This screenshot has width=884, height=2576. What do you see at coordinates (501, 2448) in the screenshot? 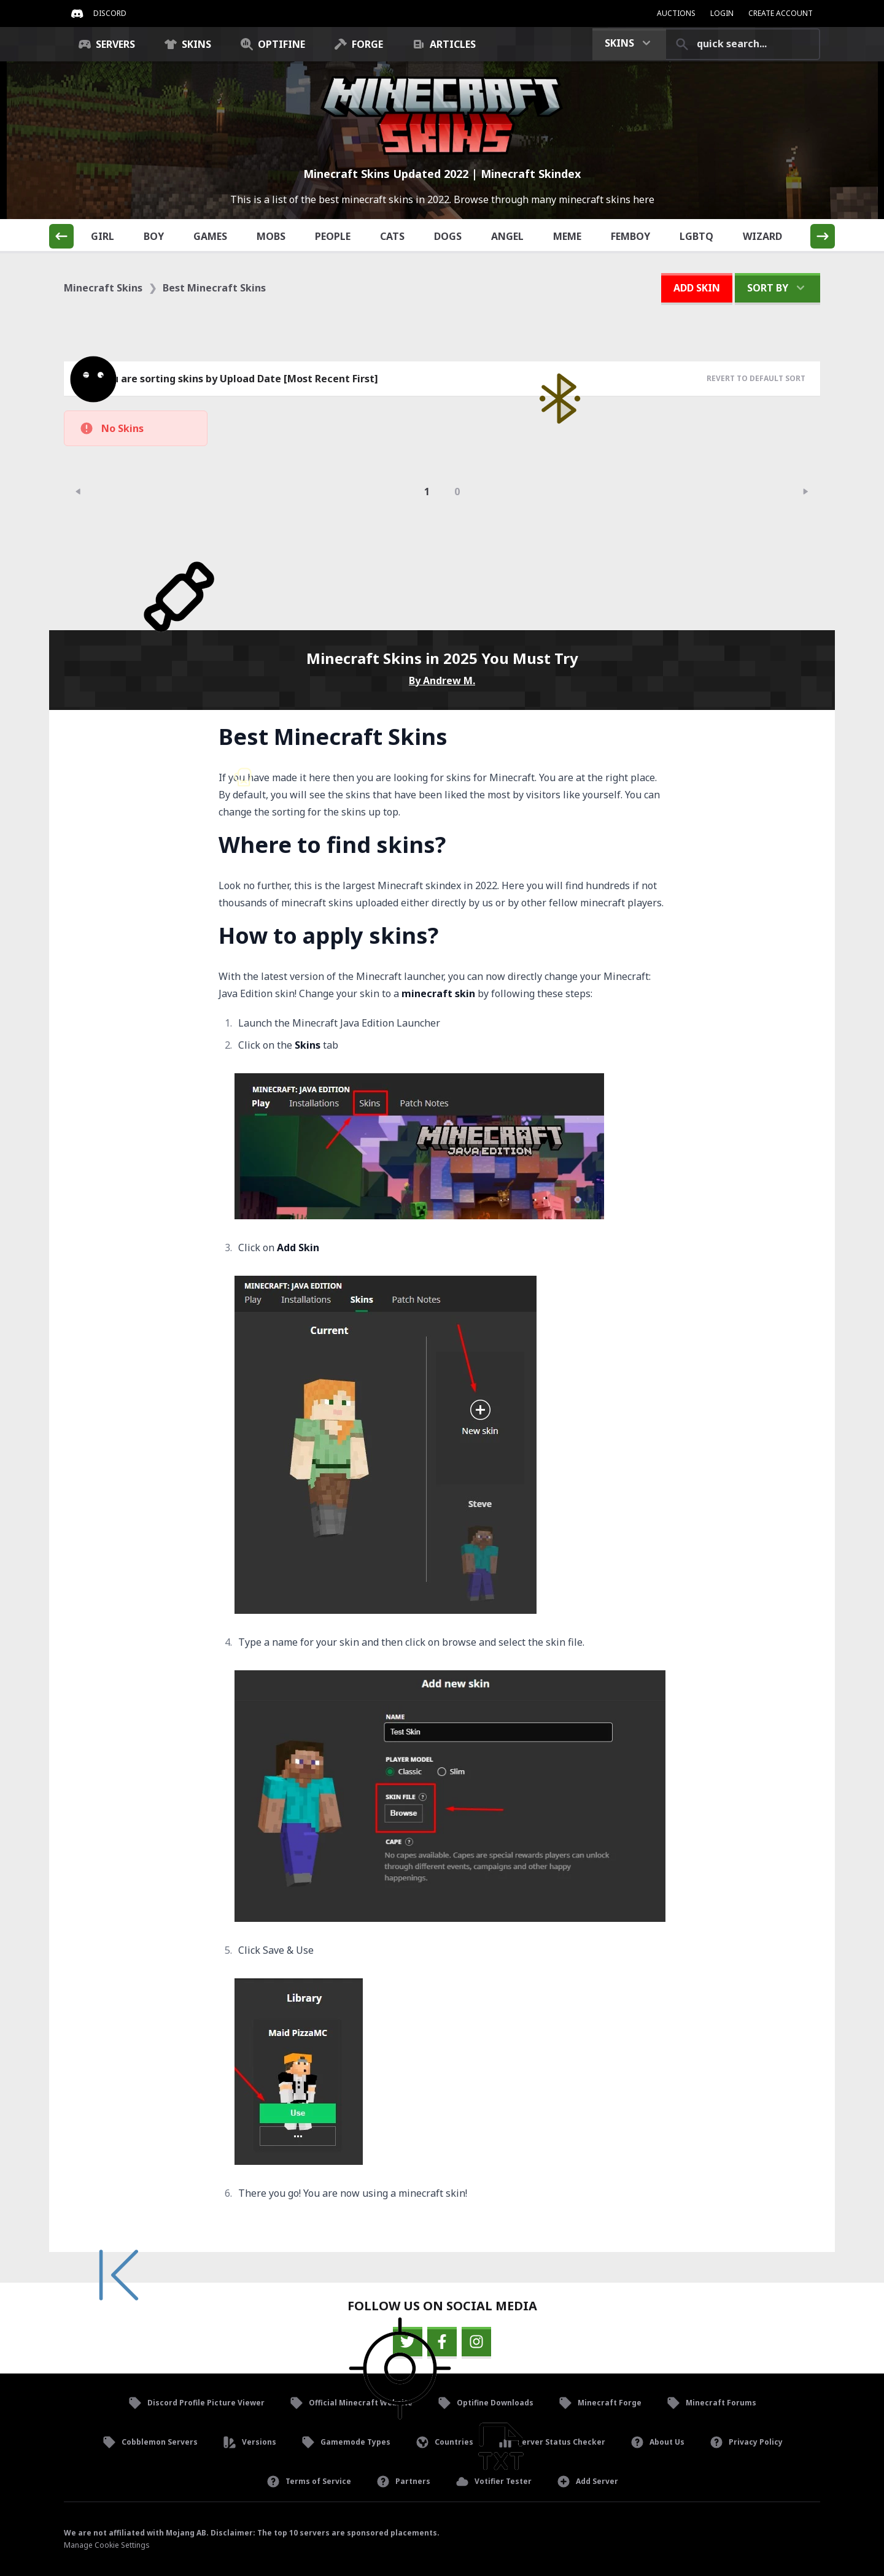
I see `open a text file` at bounding box center [501, 2448].